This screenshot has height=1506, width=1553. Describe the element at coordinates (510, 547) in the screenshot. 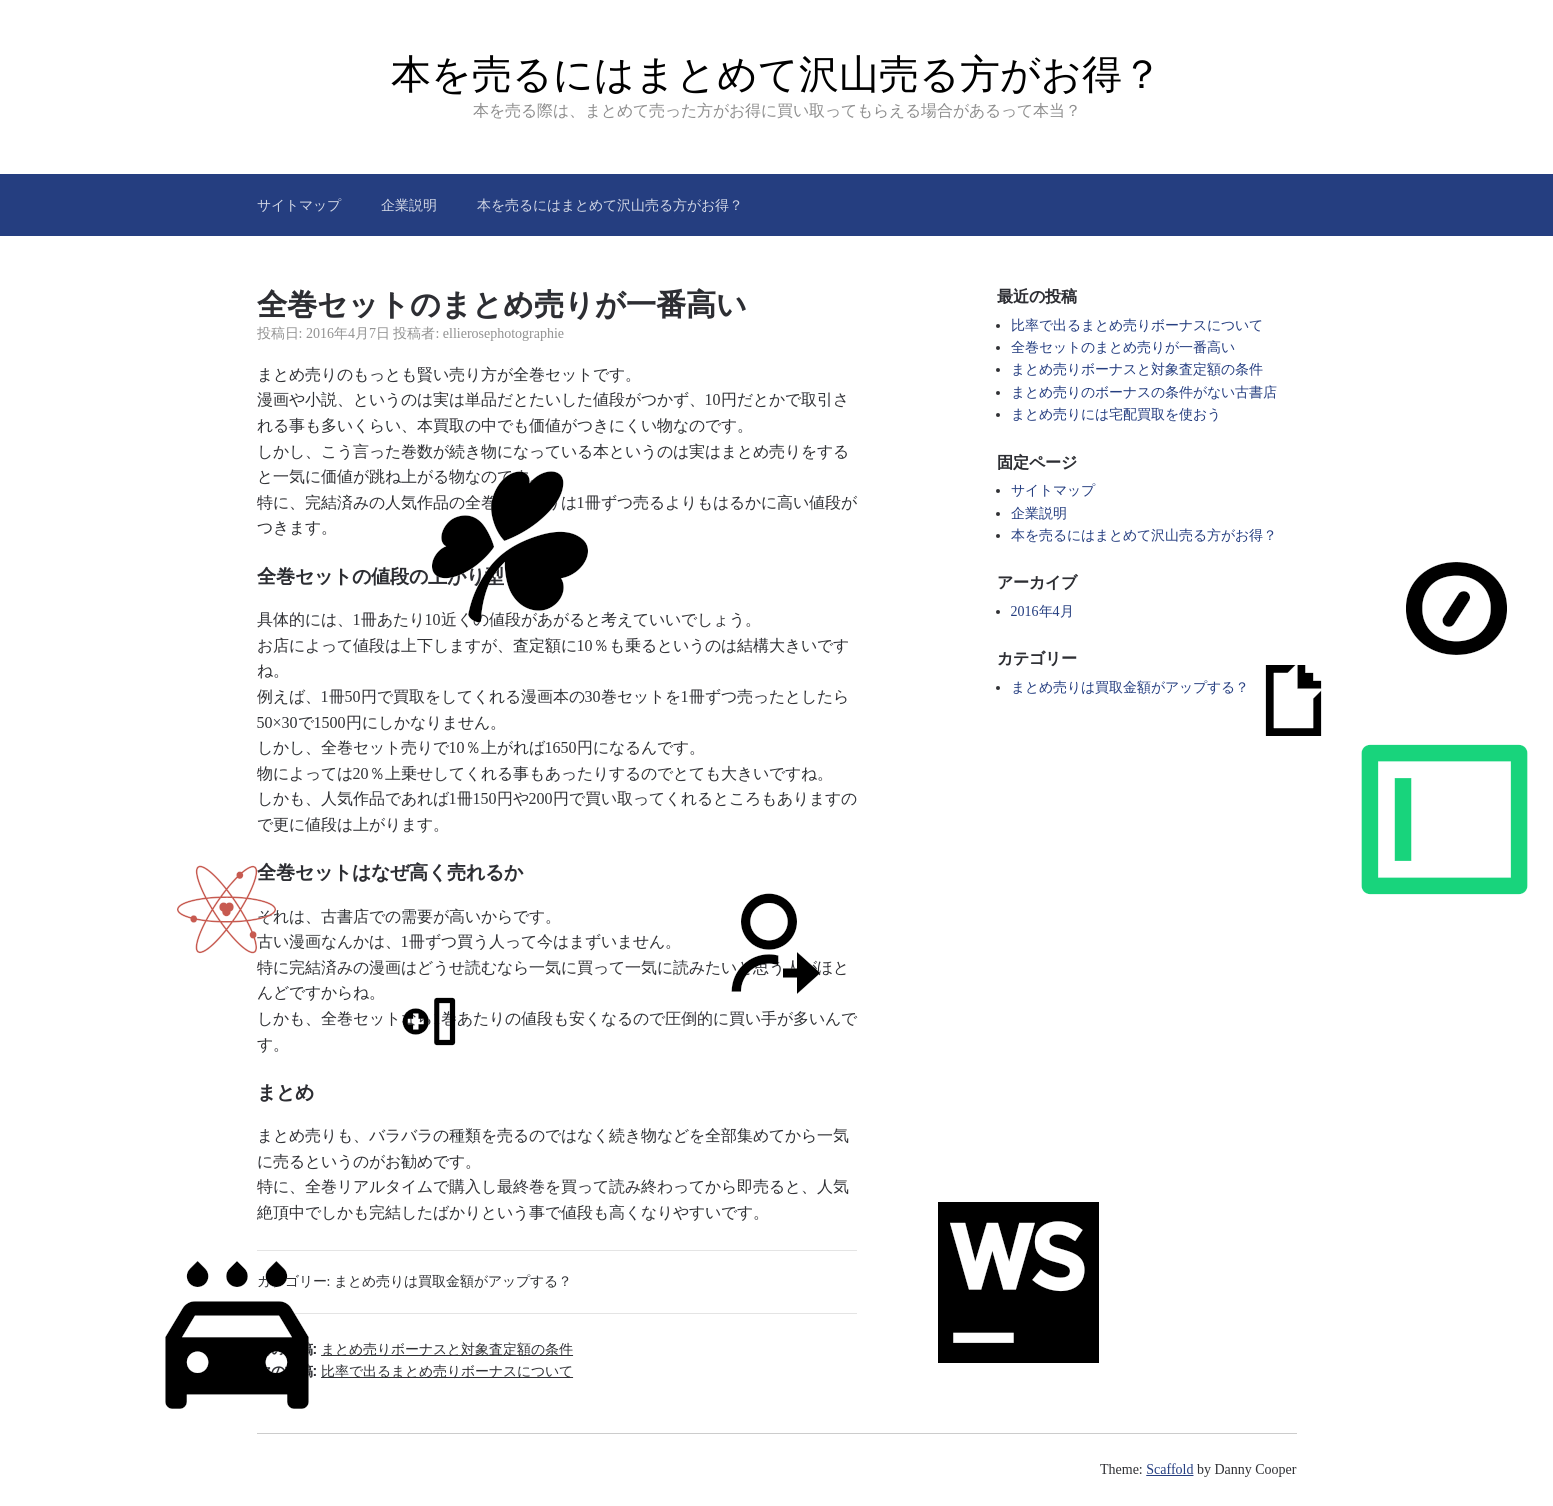

I see `aer lingus airline logo` at that location.